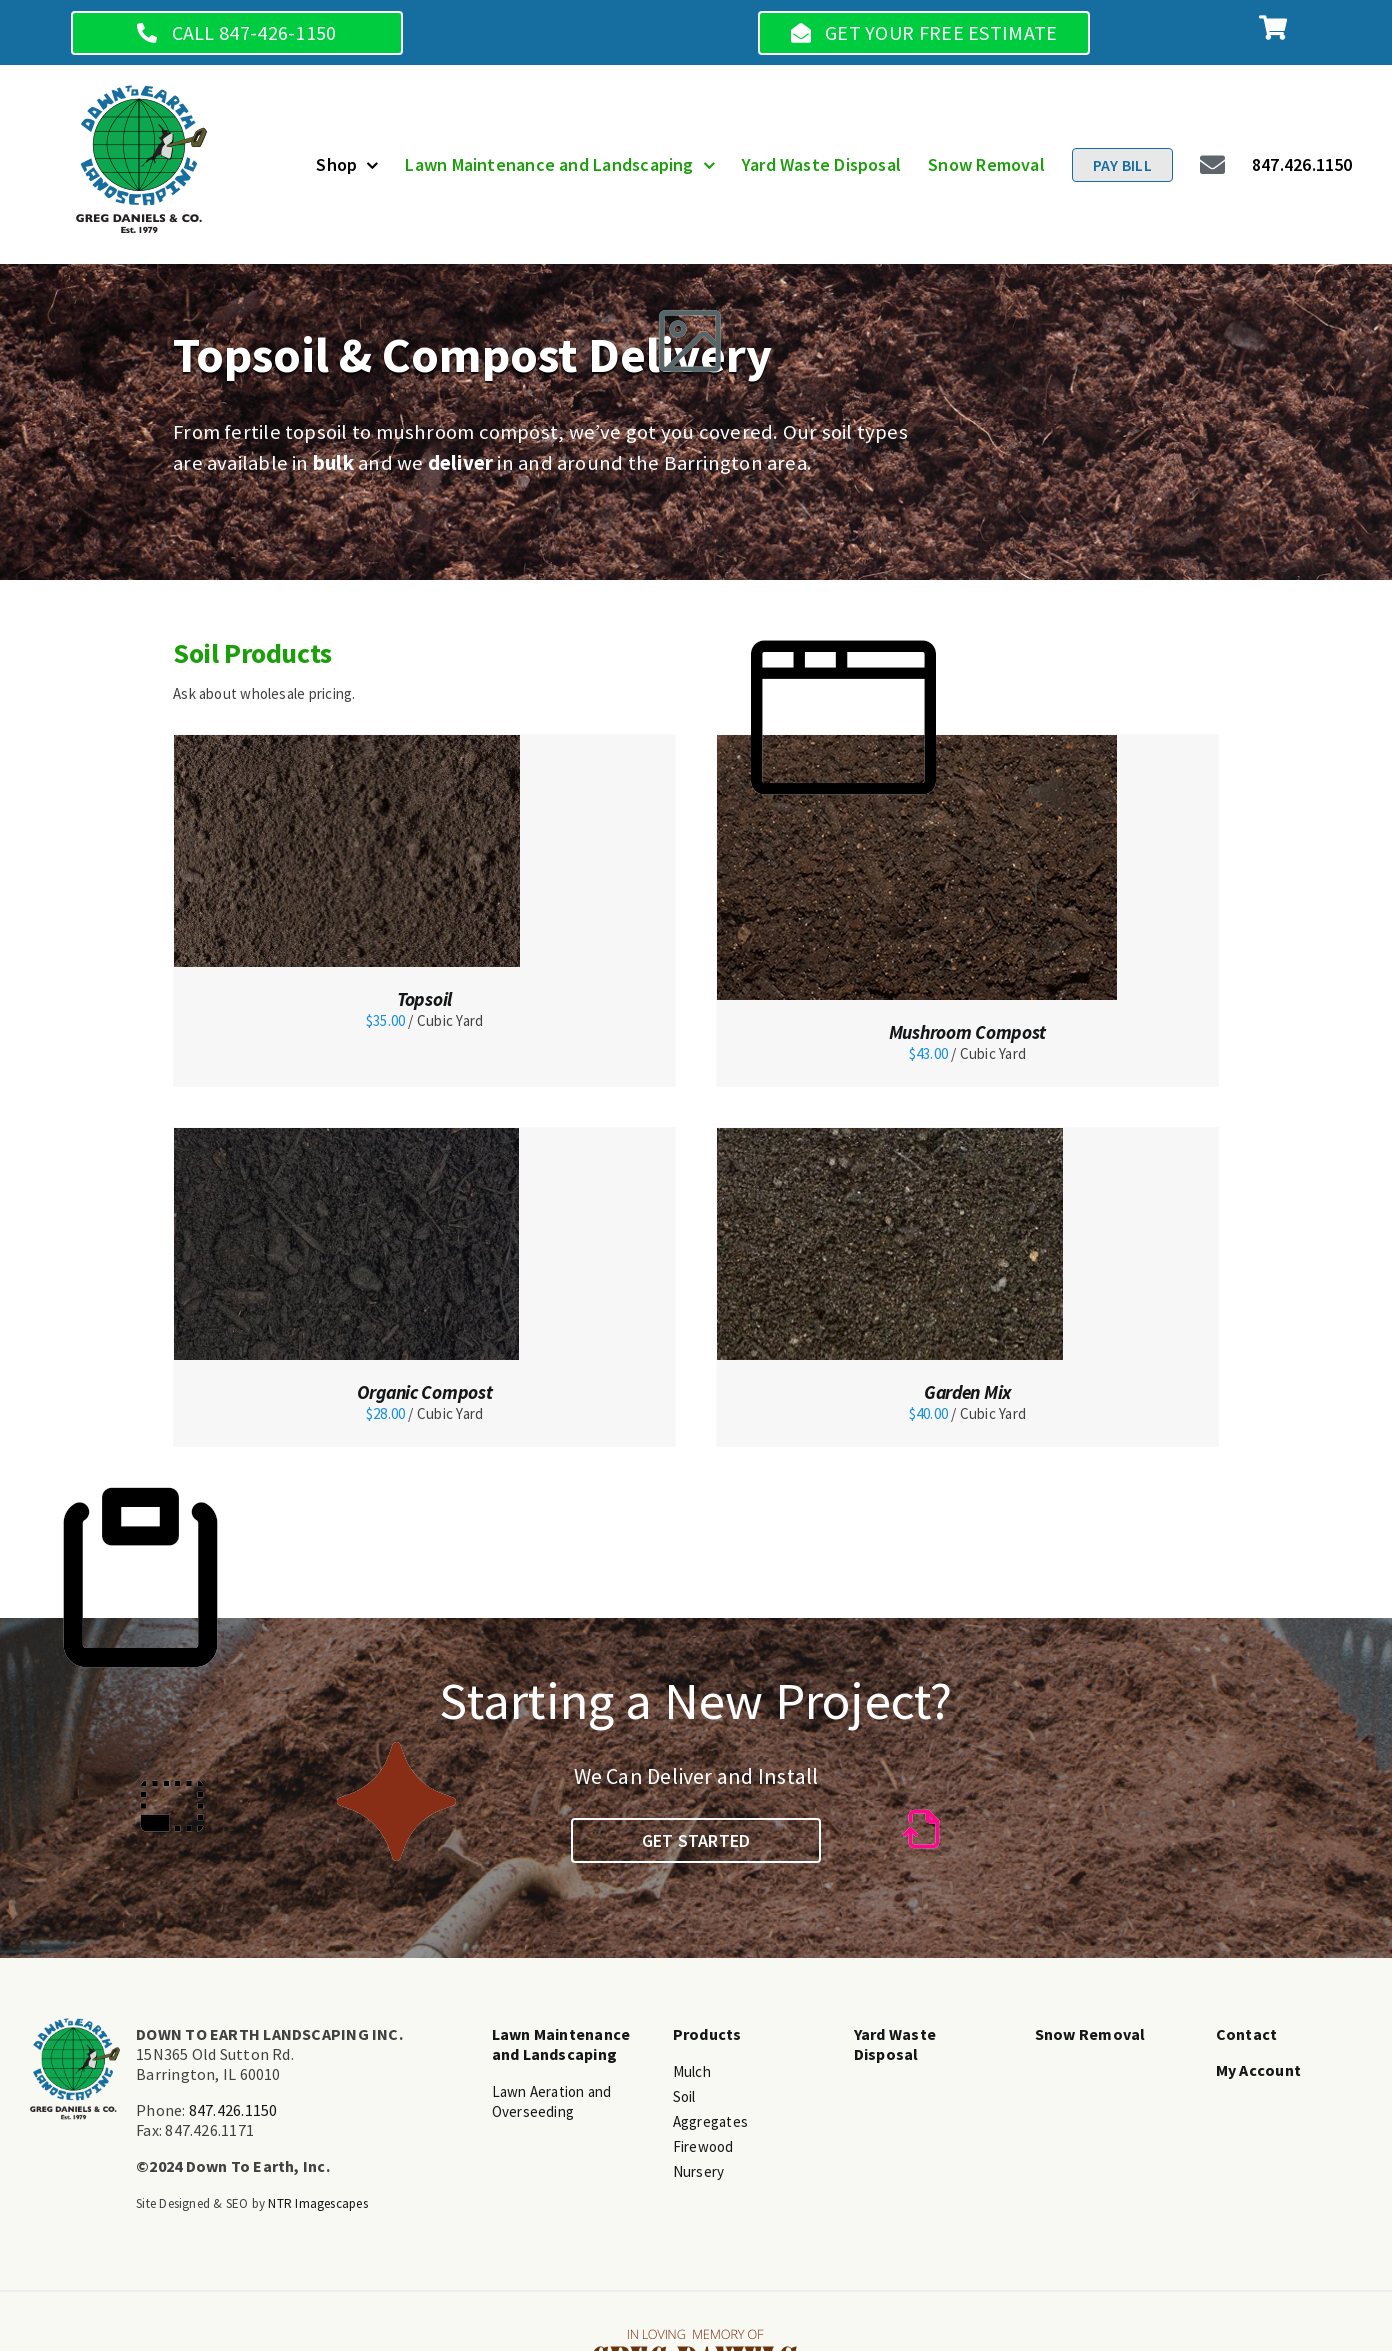  I want to click on paste copied content from clipboard, so click(140, 1577).